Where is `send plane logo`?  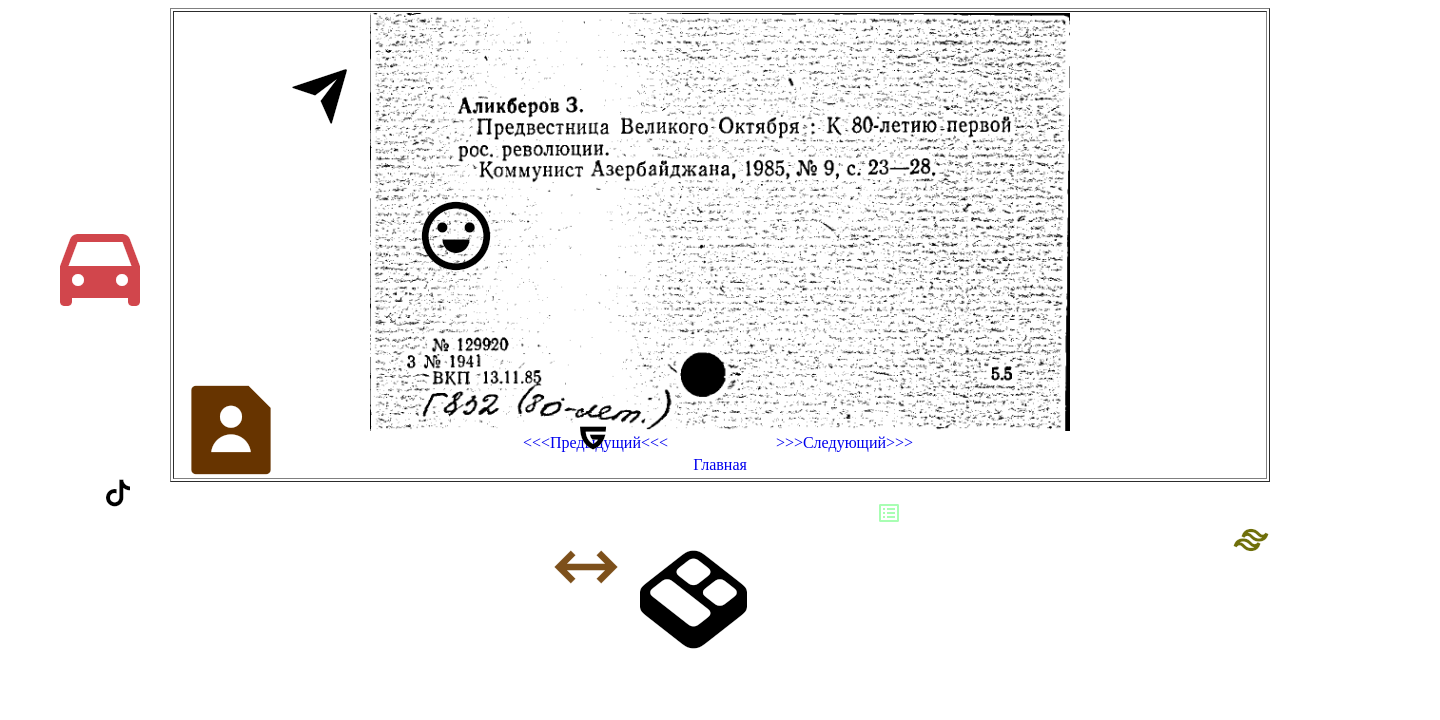
send plane logo is located at coordinates (320, 95).